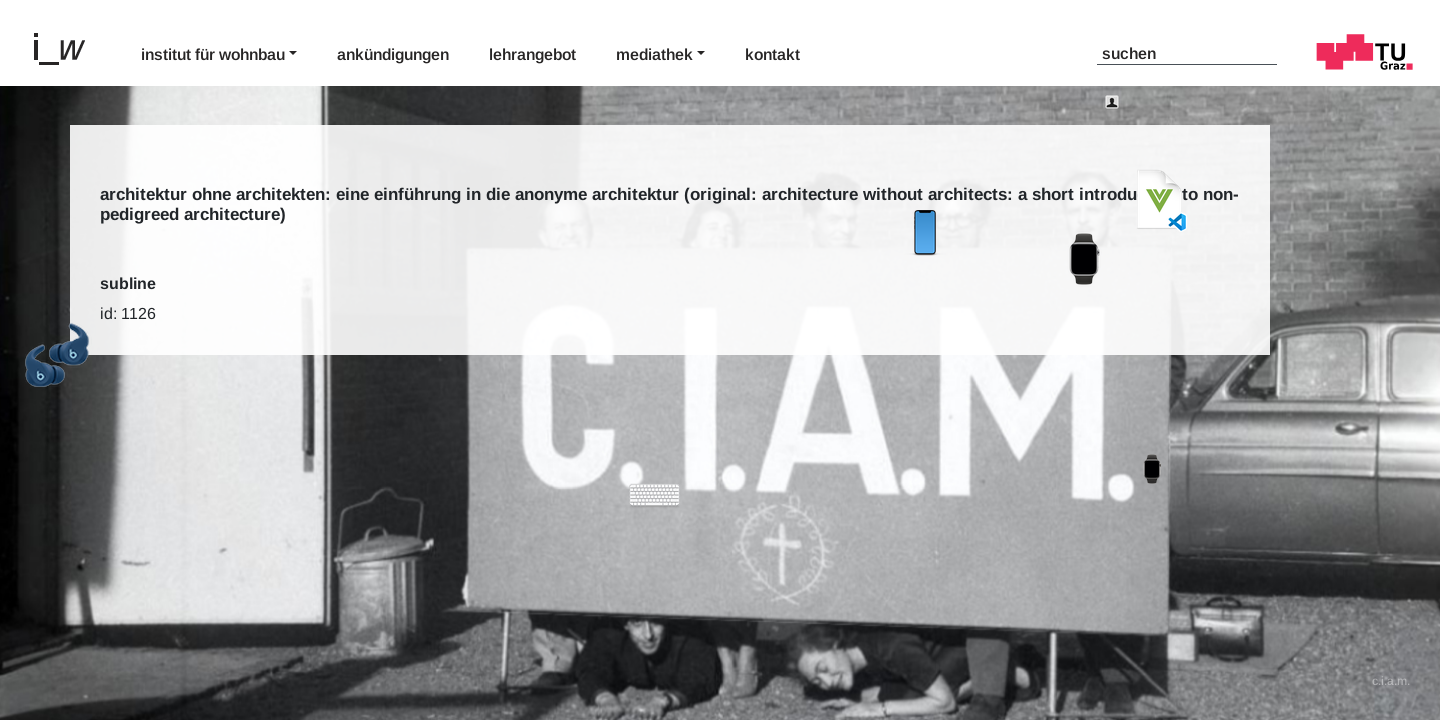 Image resolution: width=1440 pixels, height=720 pixels. What do you see at coordinates (56, 355) in the screenshot?
I see `beats fit pro wireless earbuds in tidal blue` at bounding box center [56, 355].